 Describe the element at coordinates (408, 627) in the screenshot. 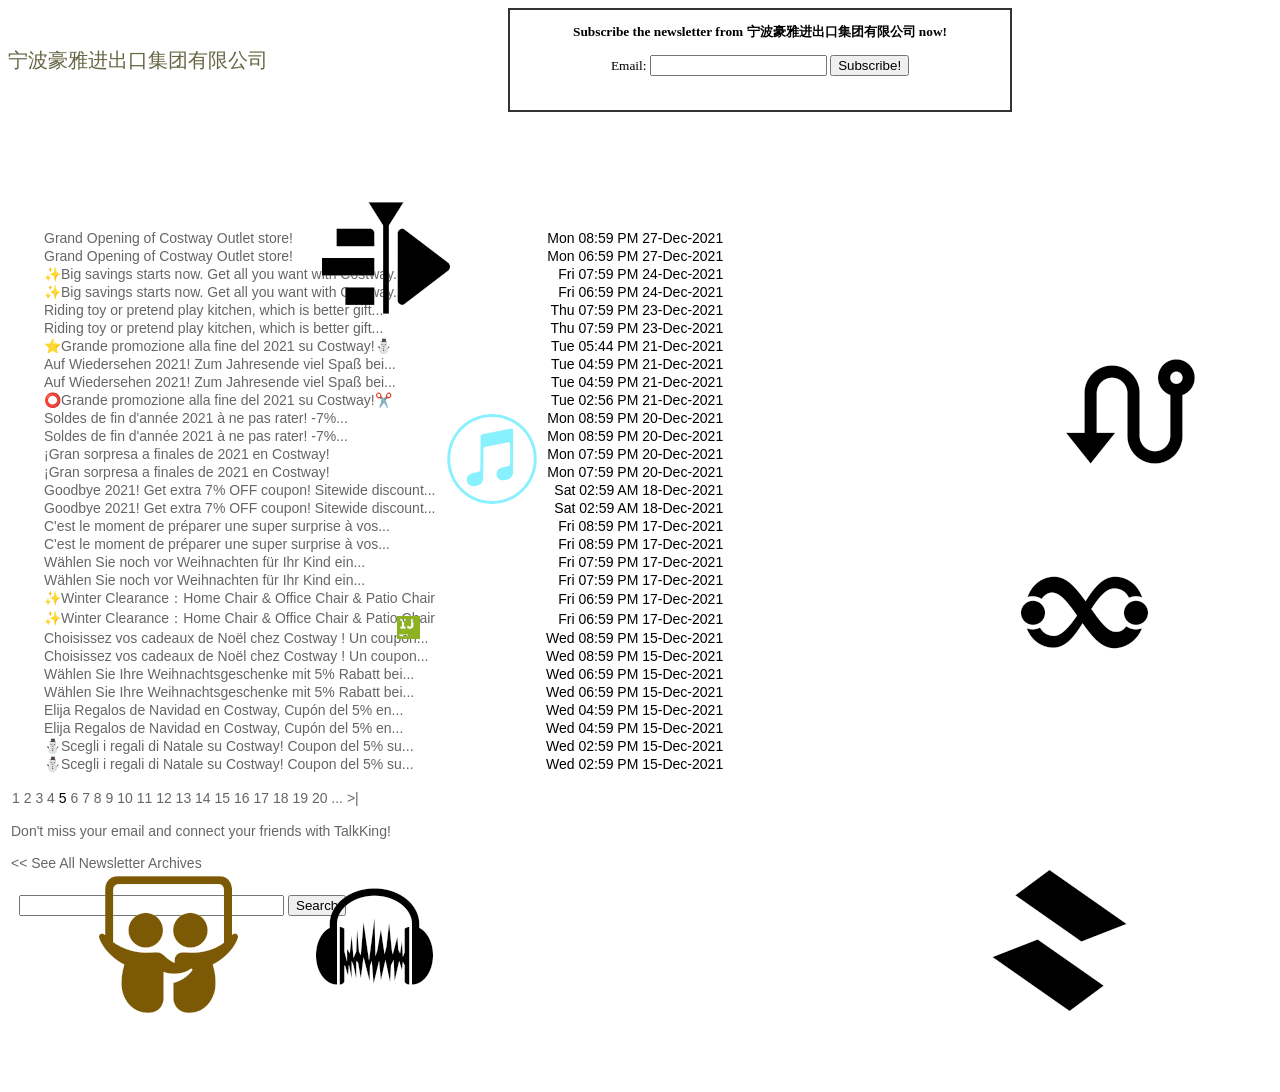

I see `open IntelliJ IDEA application` at that location.